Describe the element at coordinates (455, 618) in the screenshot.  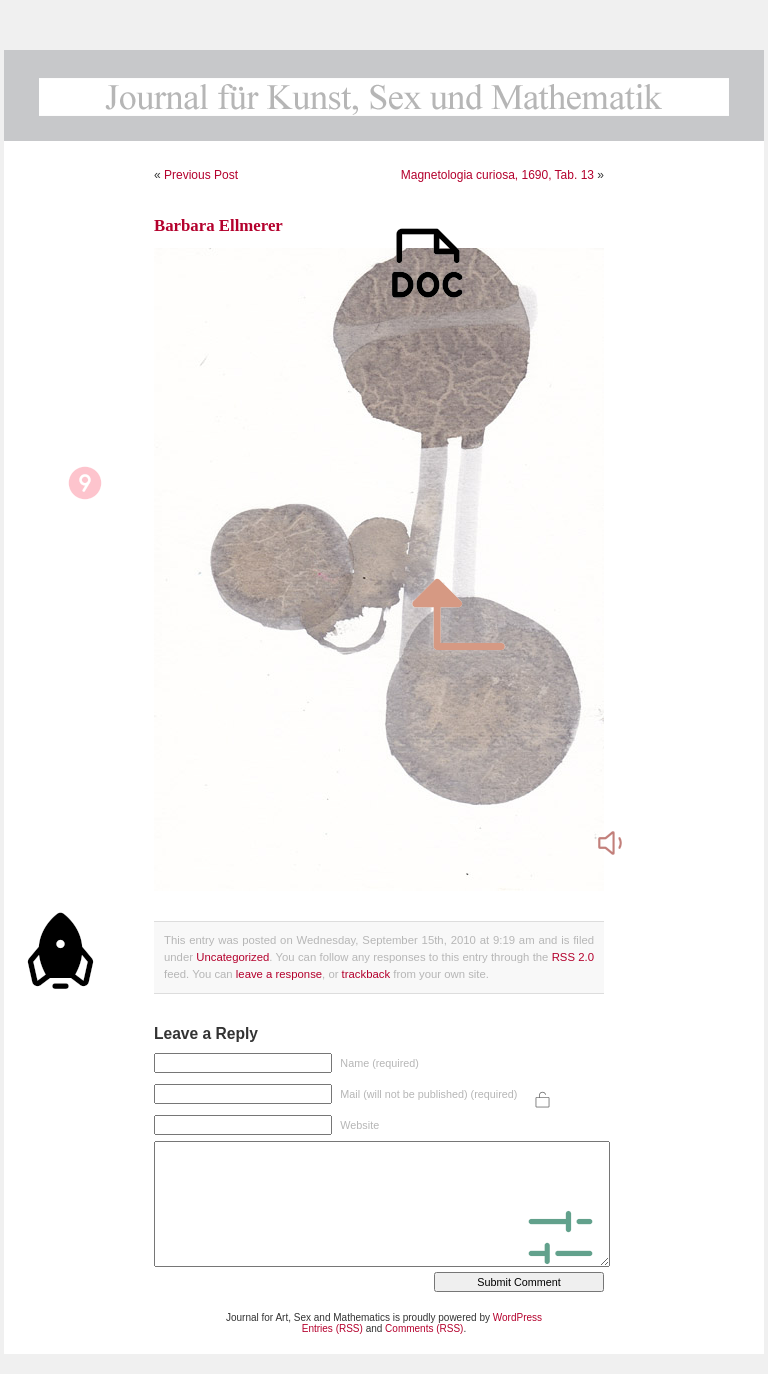
I see `go back and up to previous level` at that location.